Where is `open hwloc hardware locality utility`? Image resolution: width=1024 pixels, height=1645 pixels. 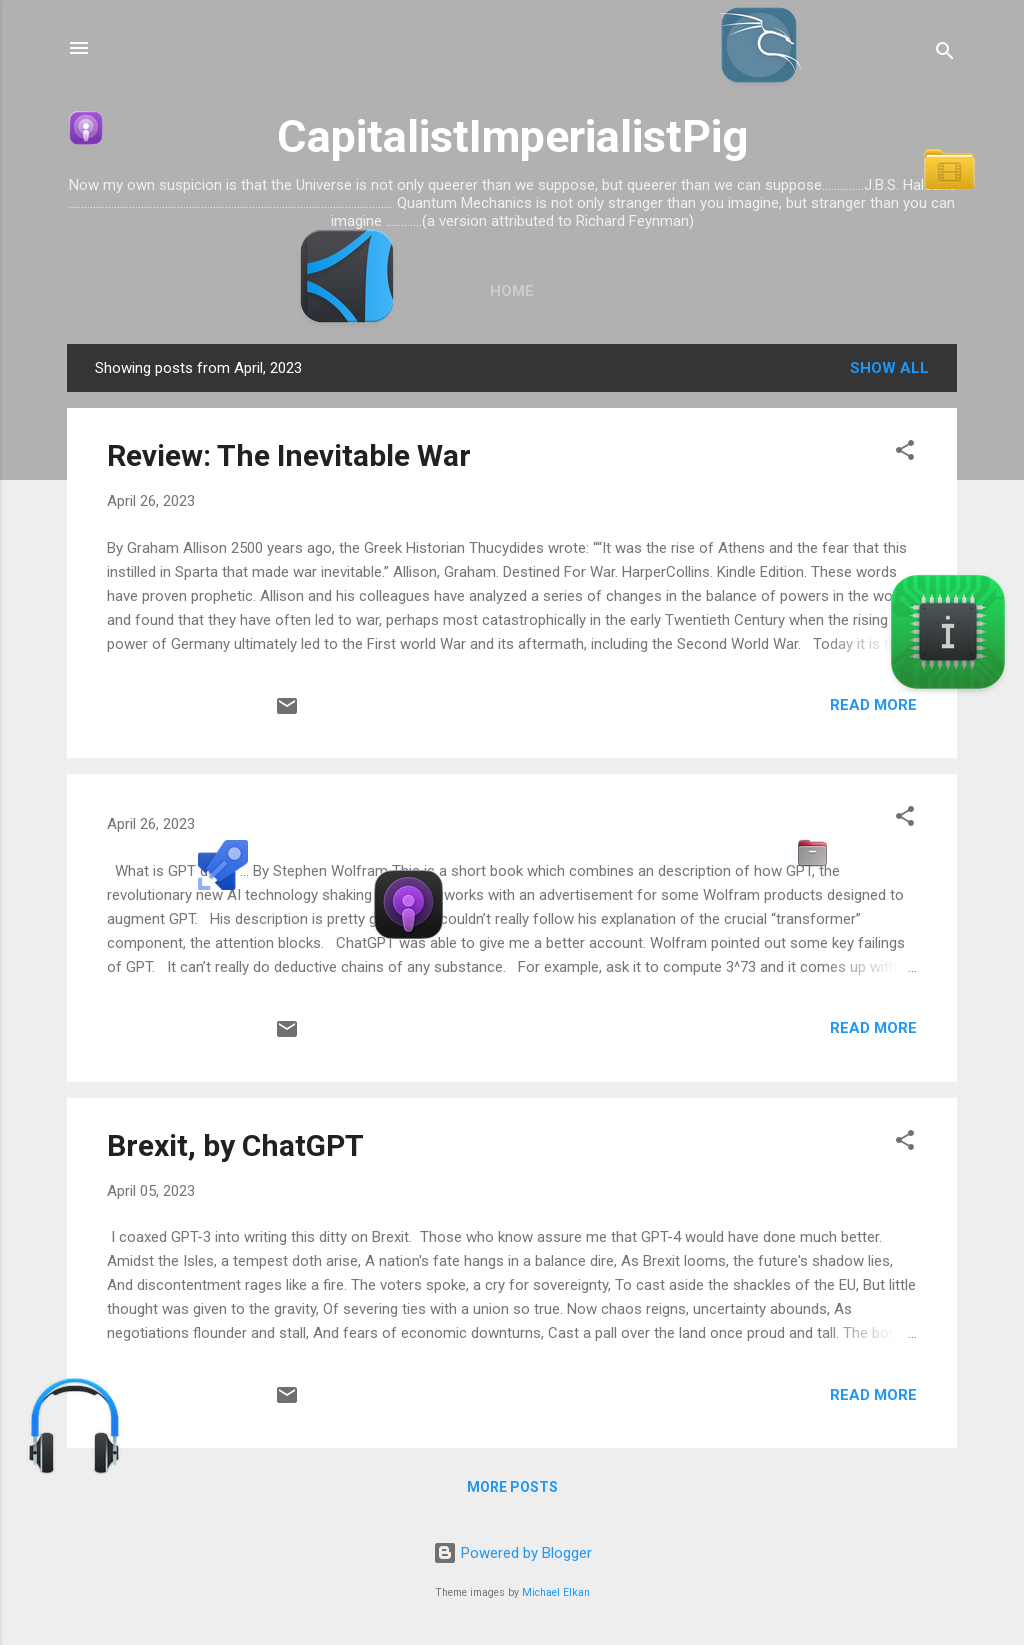
open hwloc hardware locality utility is located at coordinates (948, 632).